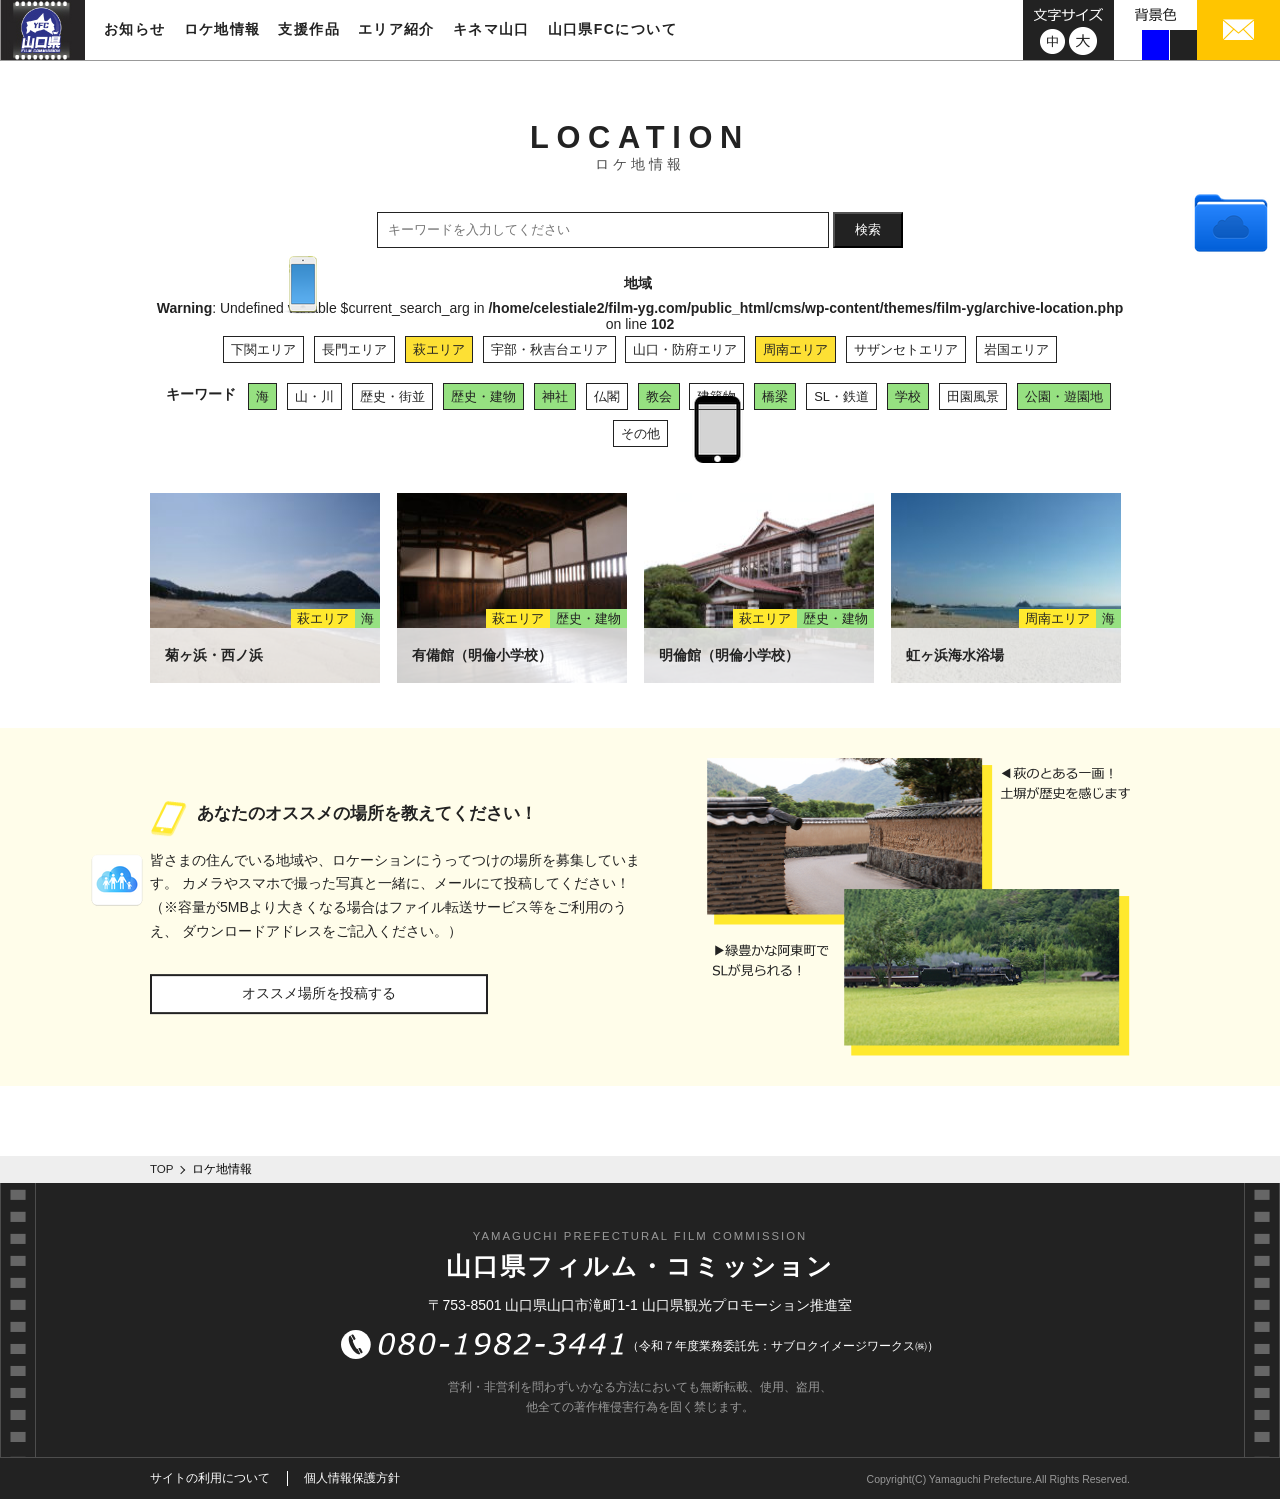 This screenshot has width=1280, height=1499. Describe the element at coordinates (717, 429) in the screenshot. I see `view connected iPad Air device` at that location.